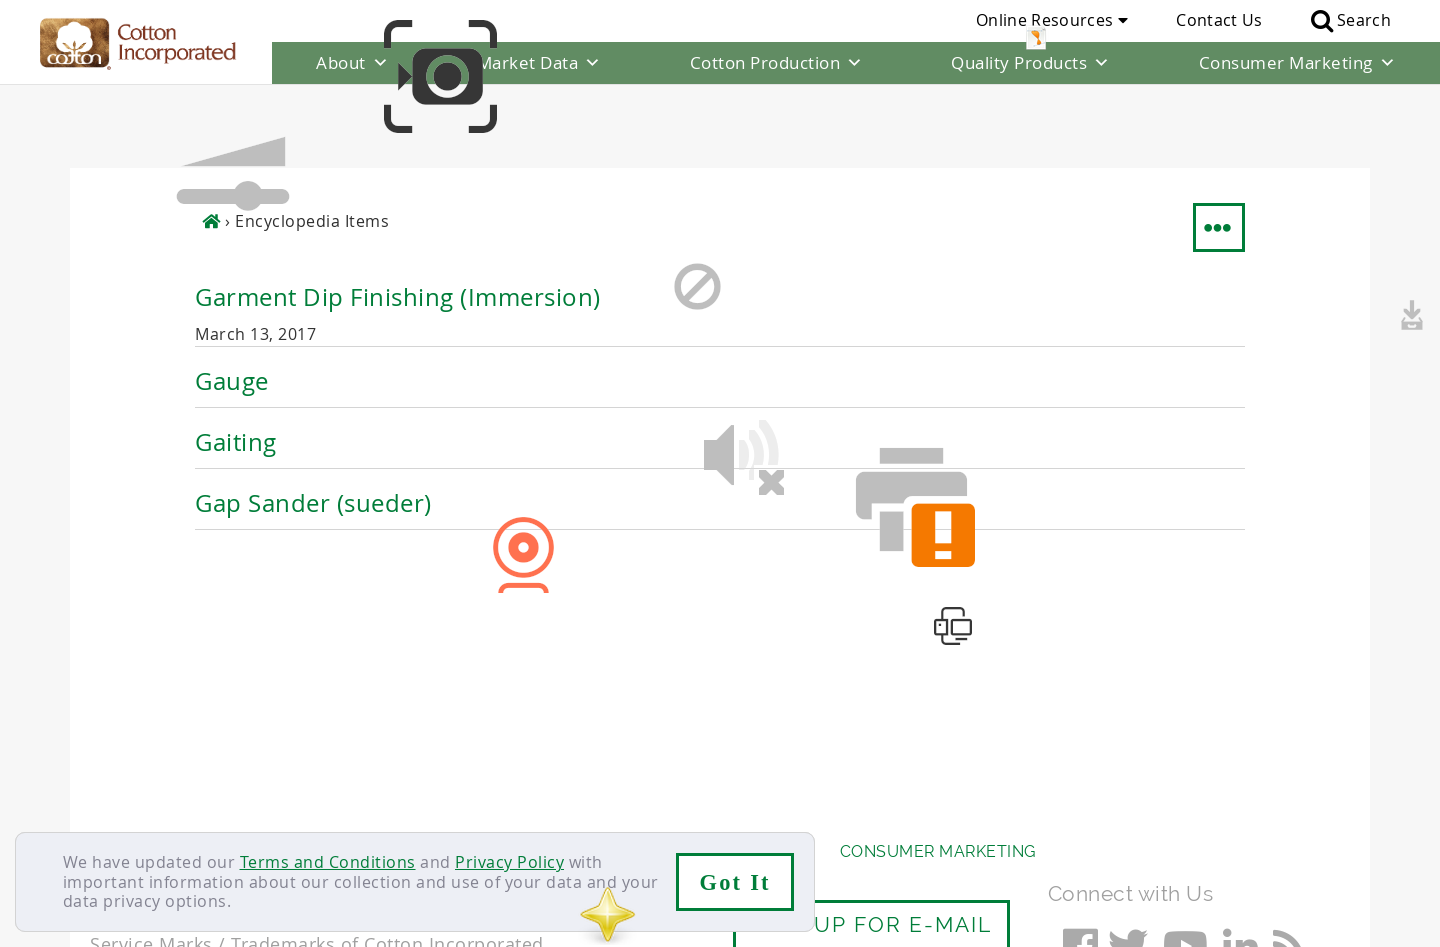 The image size is (1440, 947). I want to click on save the current document, so click(1412, 315).